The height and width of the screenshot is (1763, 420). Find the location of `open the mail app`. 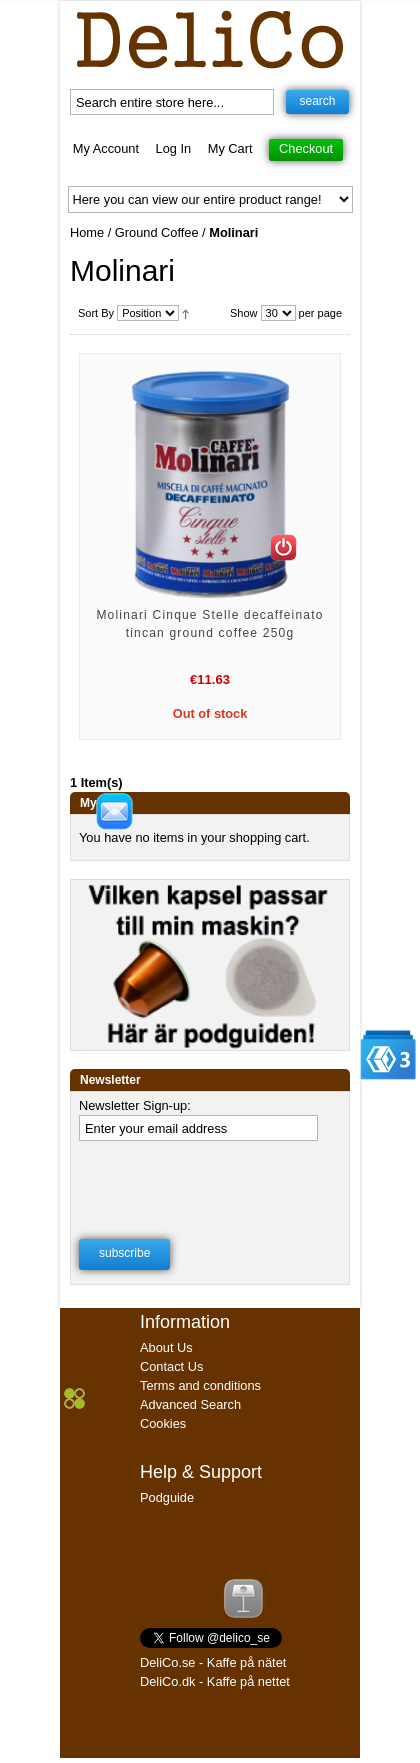

open the mail app is located at coordinates (114, 811).